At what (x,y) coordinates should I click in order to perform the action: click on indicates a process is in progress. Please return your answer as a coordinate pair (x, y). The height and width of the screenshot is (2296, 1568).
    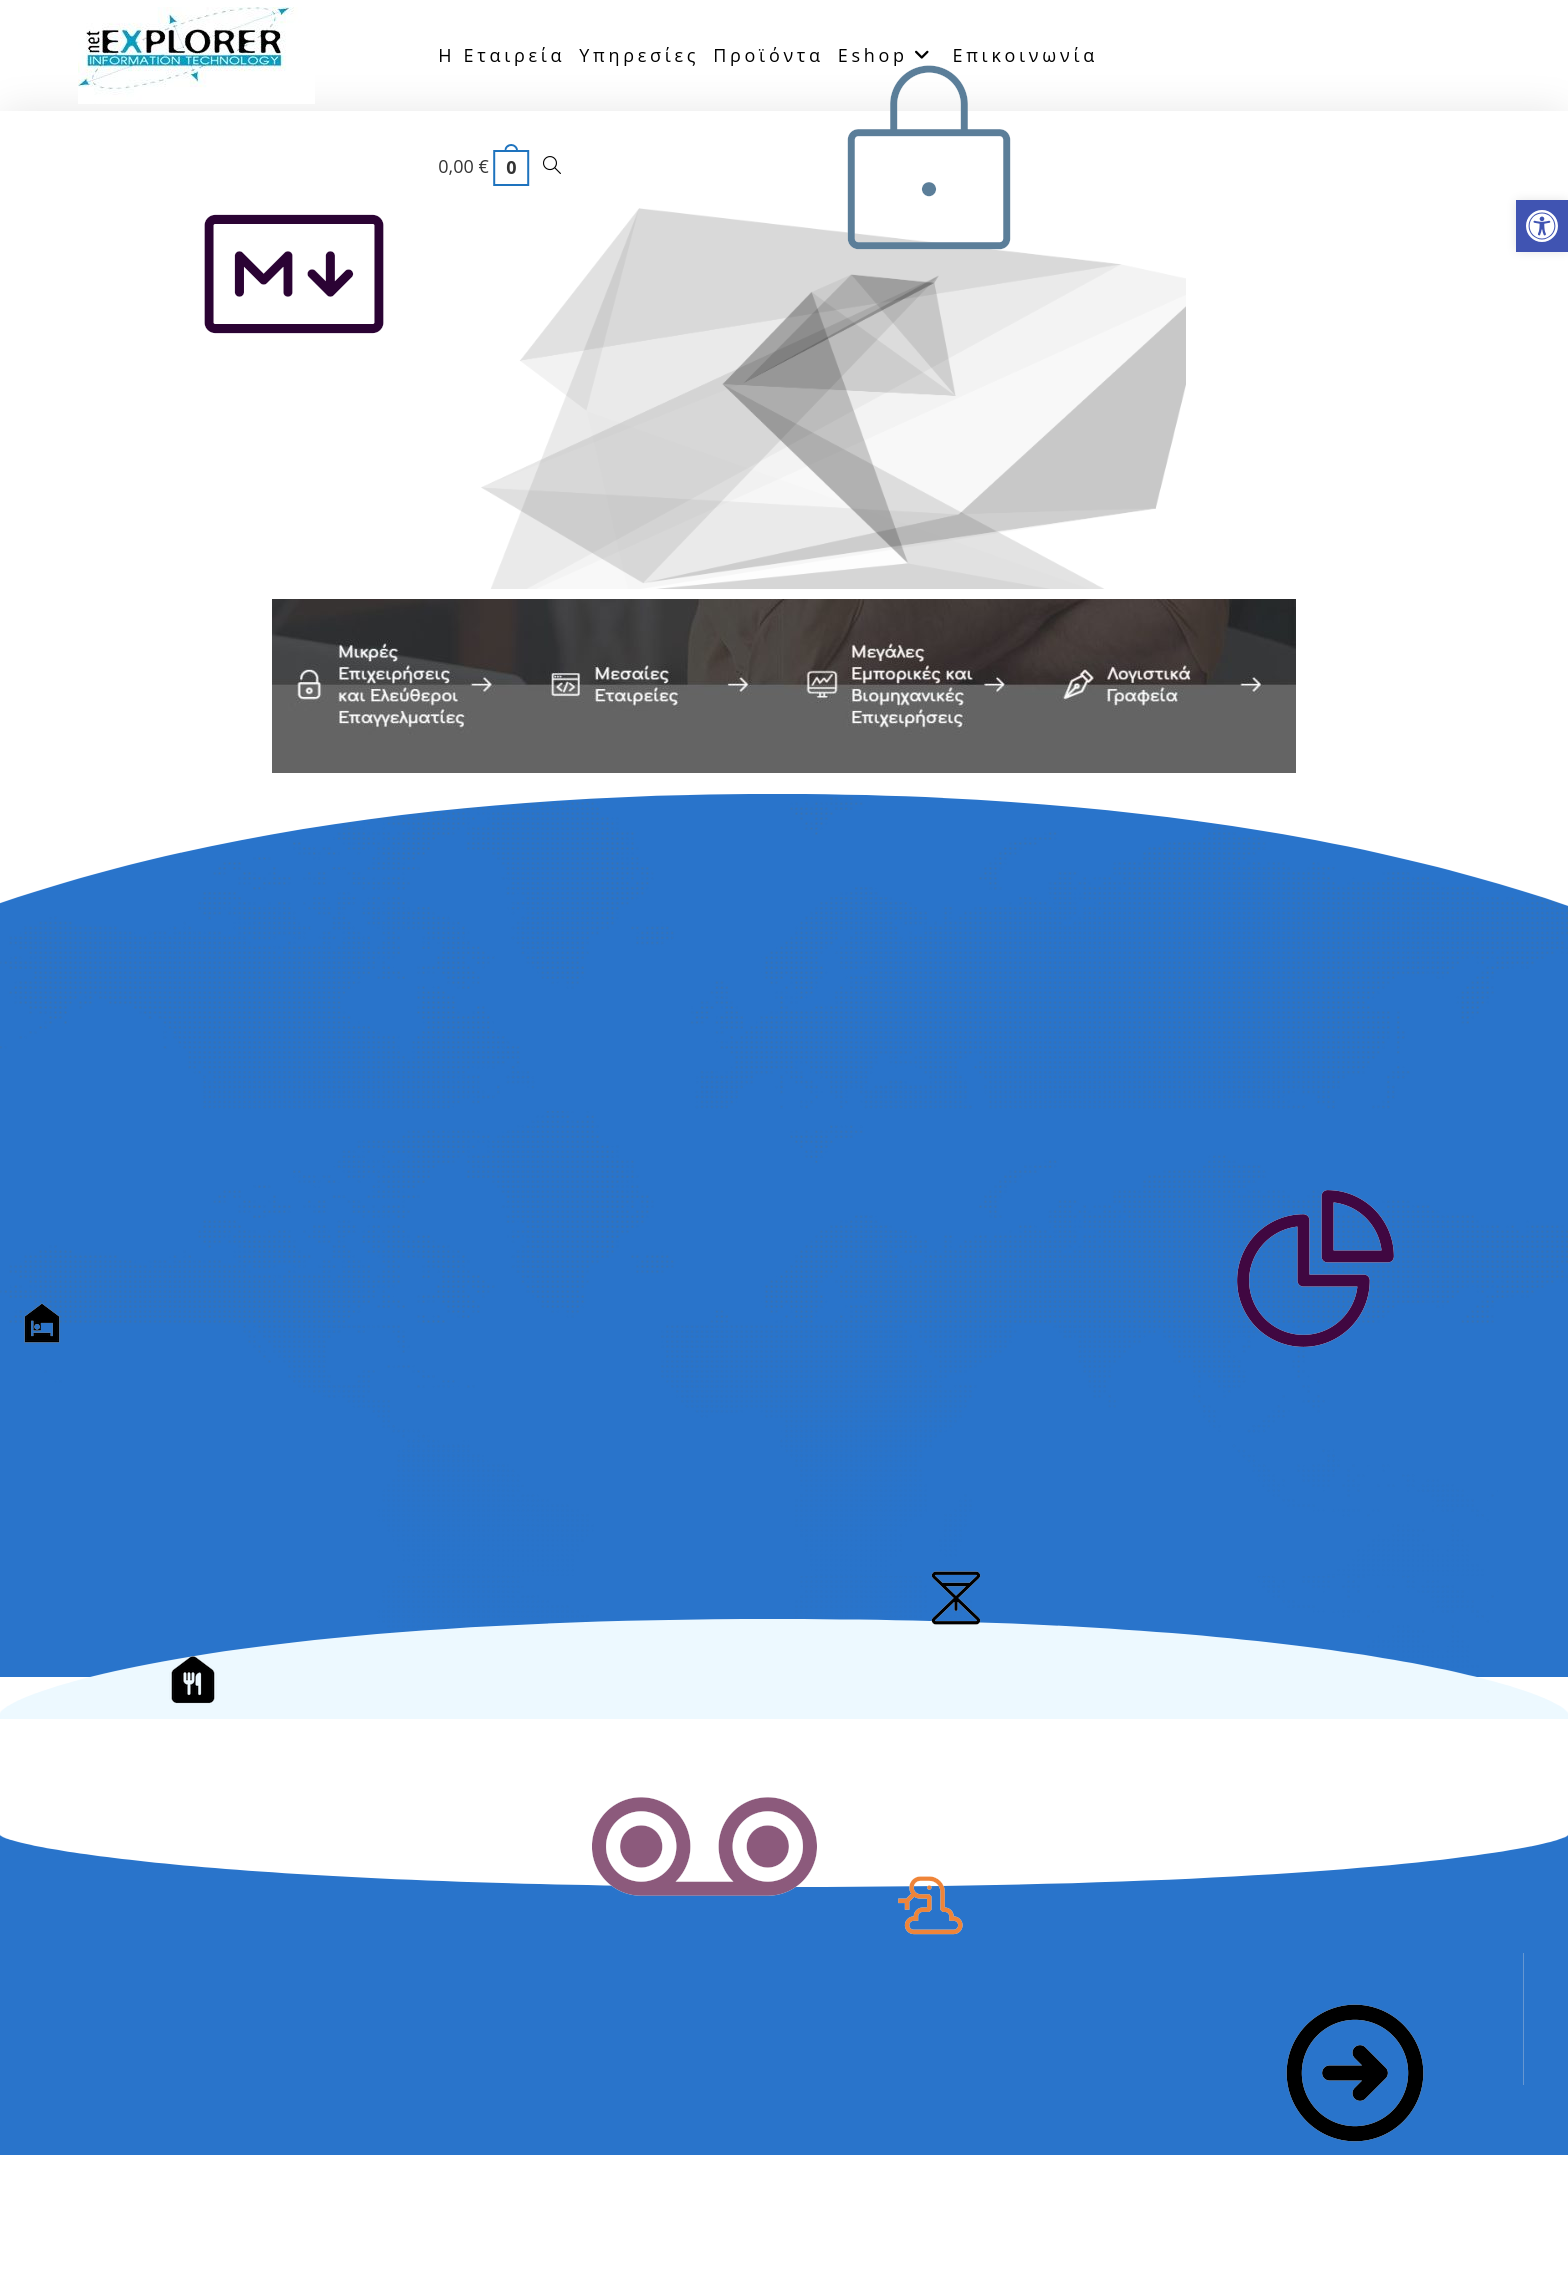
    Looking at the image, I should click on (956, 1598).